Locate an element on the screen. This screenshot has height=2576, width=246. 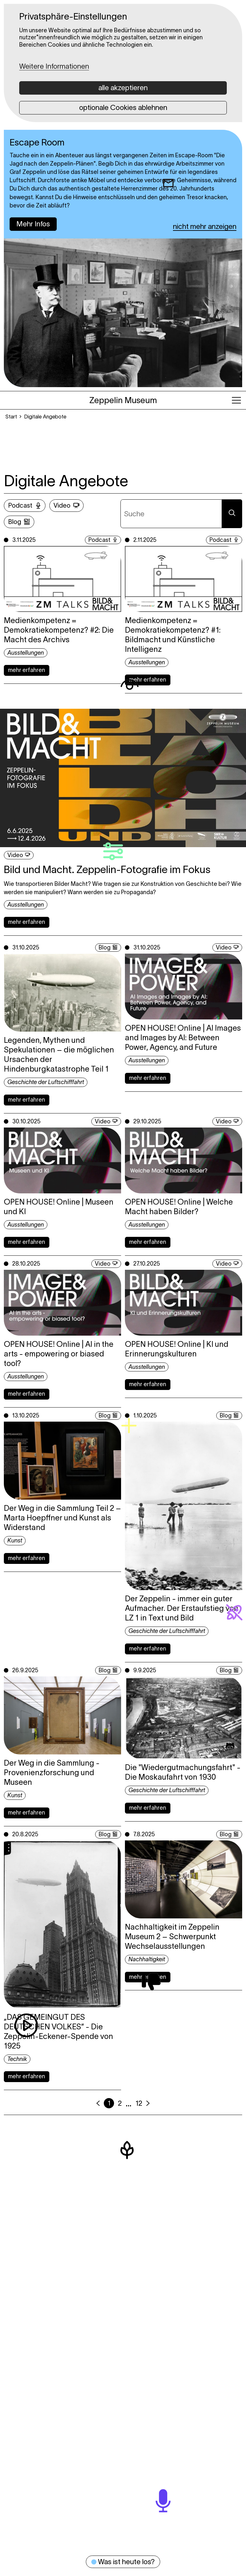
dislike or downvote content is located at coordinates (152, 1981).